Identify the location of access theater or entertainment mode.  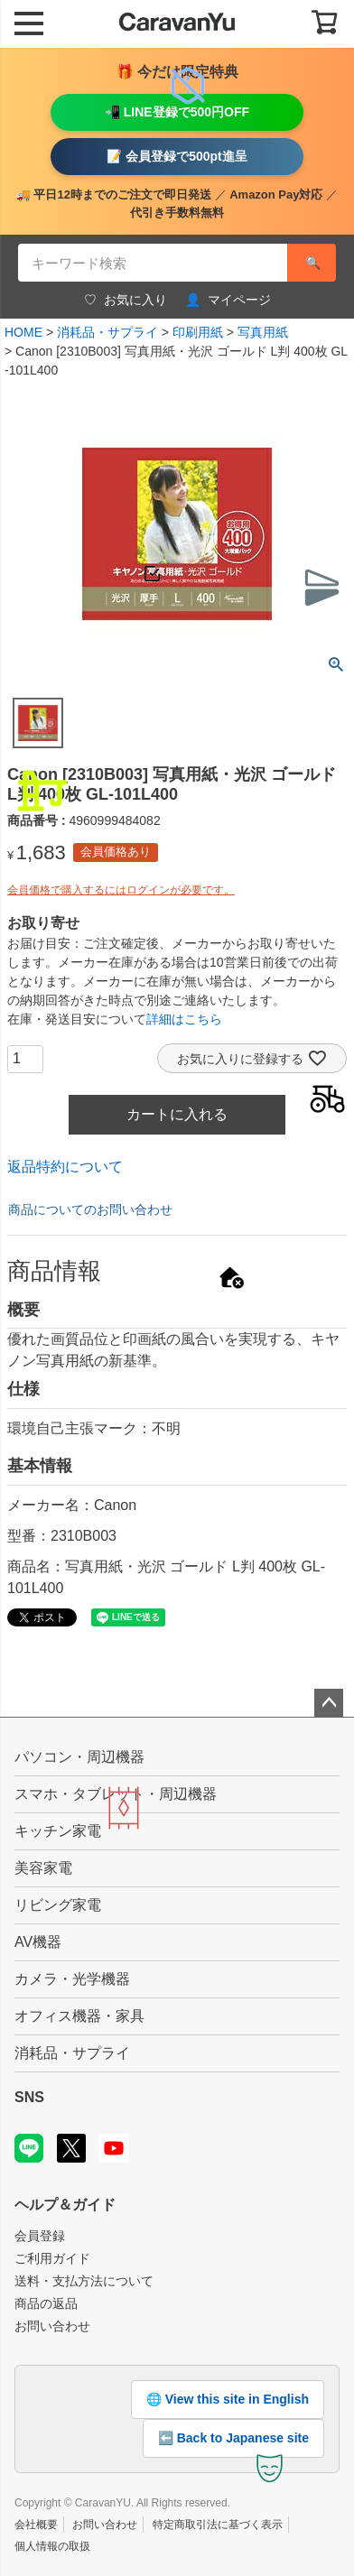
(269, 2467).